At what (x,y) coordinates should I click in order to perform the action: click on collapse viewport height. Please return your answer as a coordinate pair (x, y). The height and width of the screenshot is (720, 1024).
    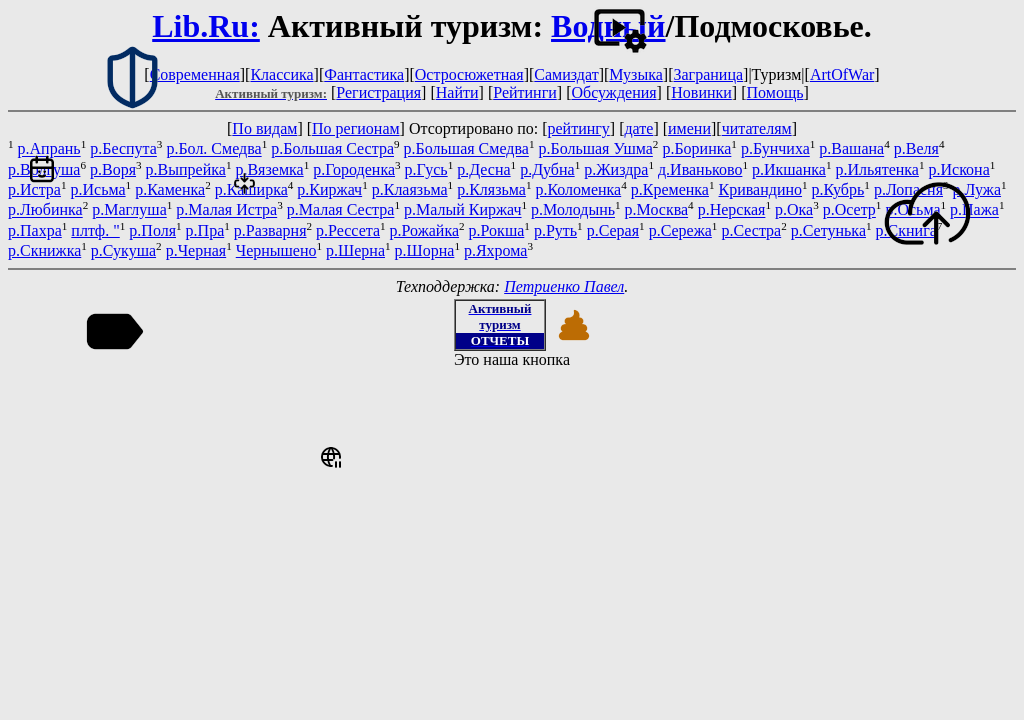
    Looking at the image, I should click on (244, 183).